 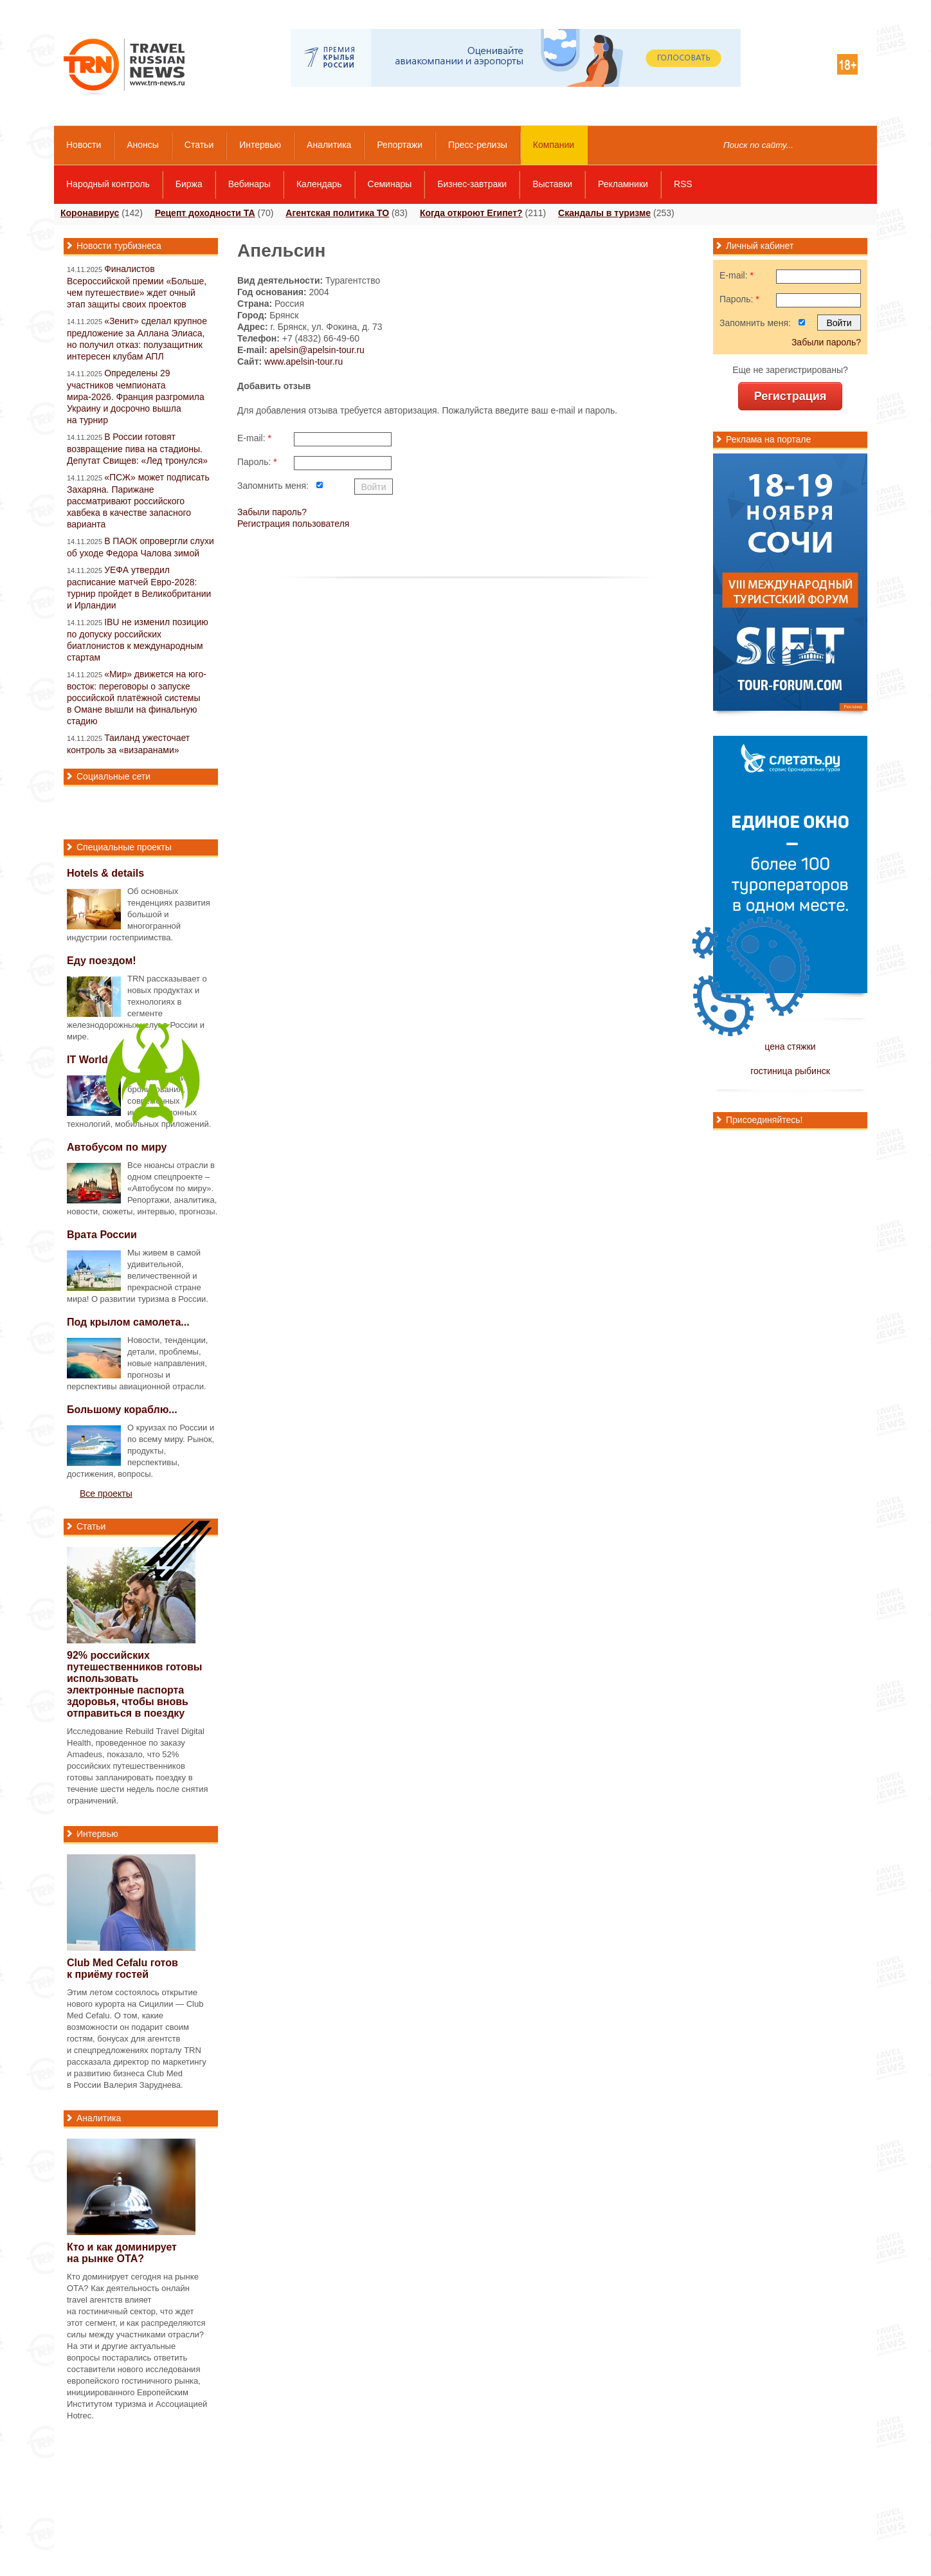 I want to click on wooden planks or lumber resource in a crafting game, so click(x=175, y=1551).